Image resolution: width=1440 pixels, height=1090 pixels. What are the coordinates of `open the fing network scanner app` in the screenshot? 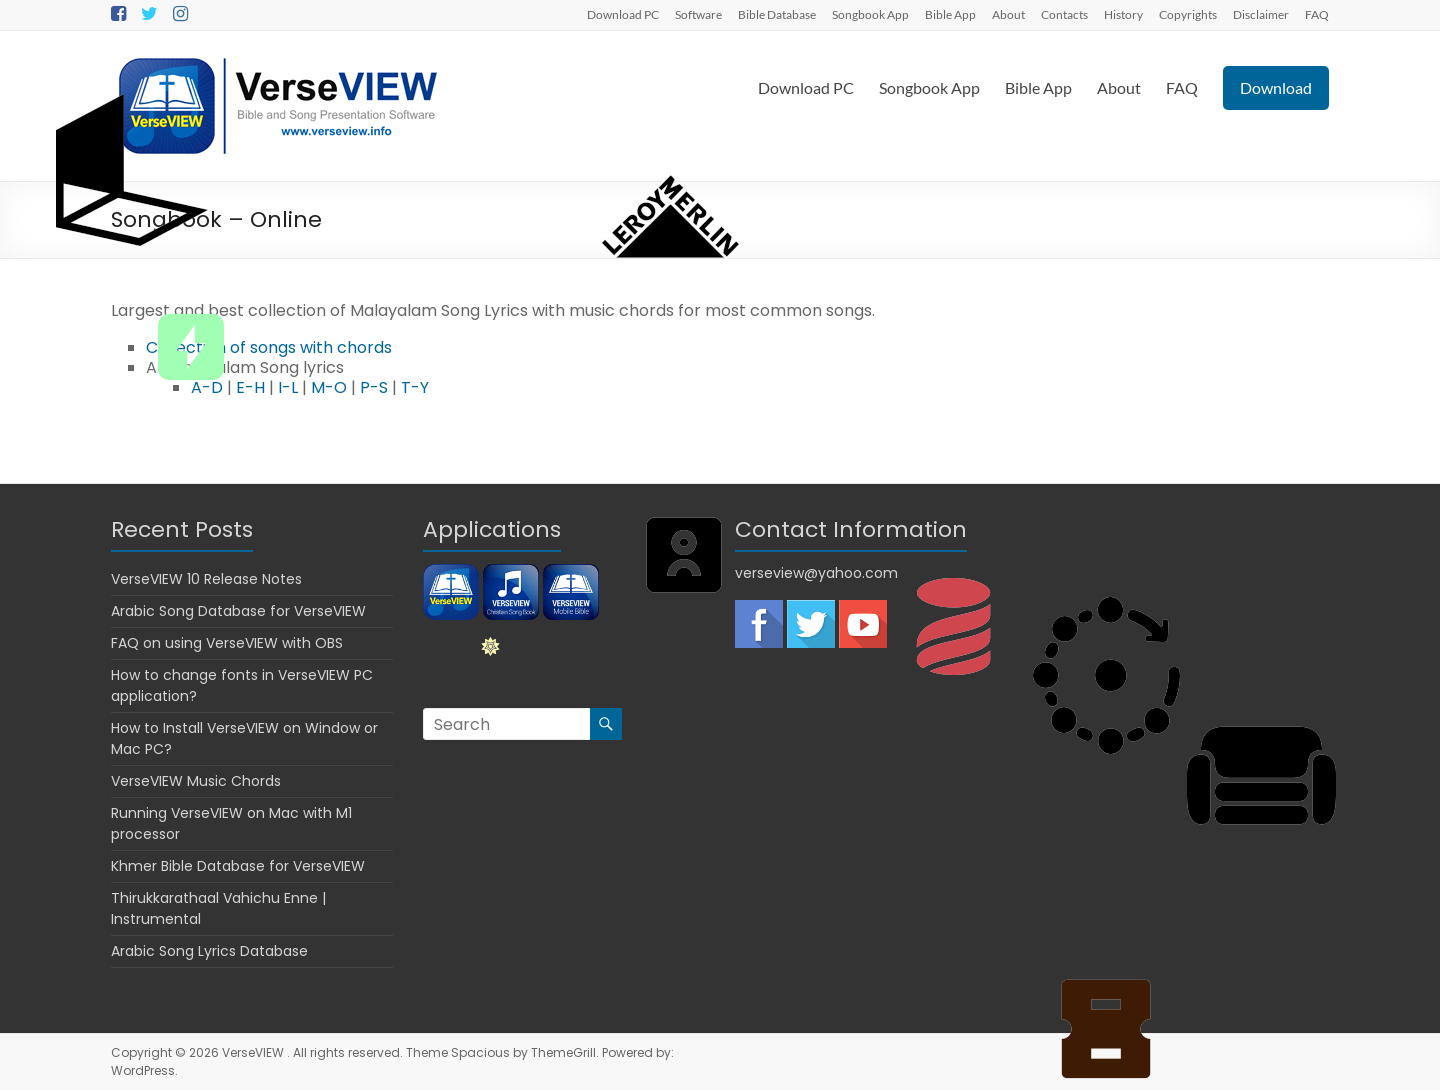 It's located at (1106, 675).